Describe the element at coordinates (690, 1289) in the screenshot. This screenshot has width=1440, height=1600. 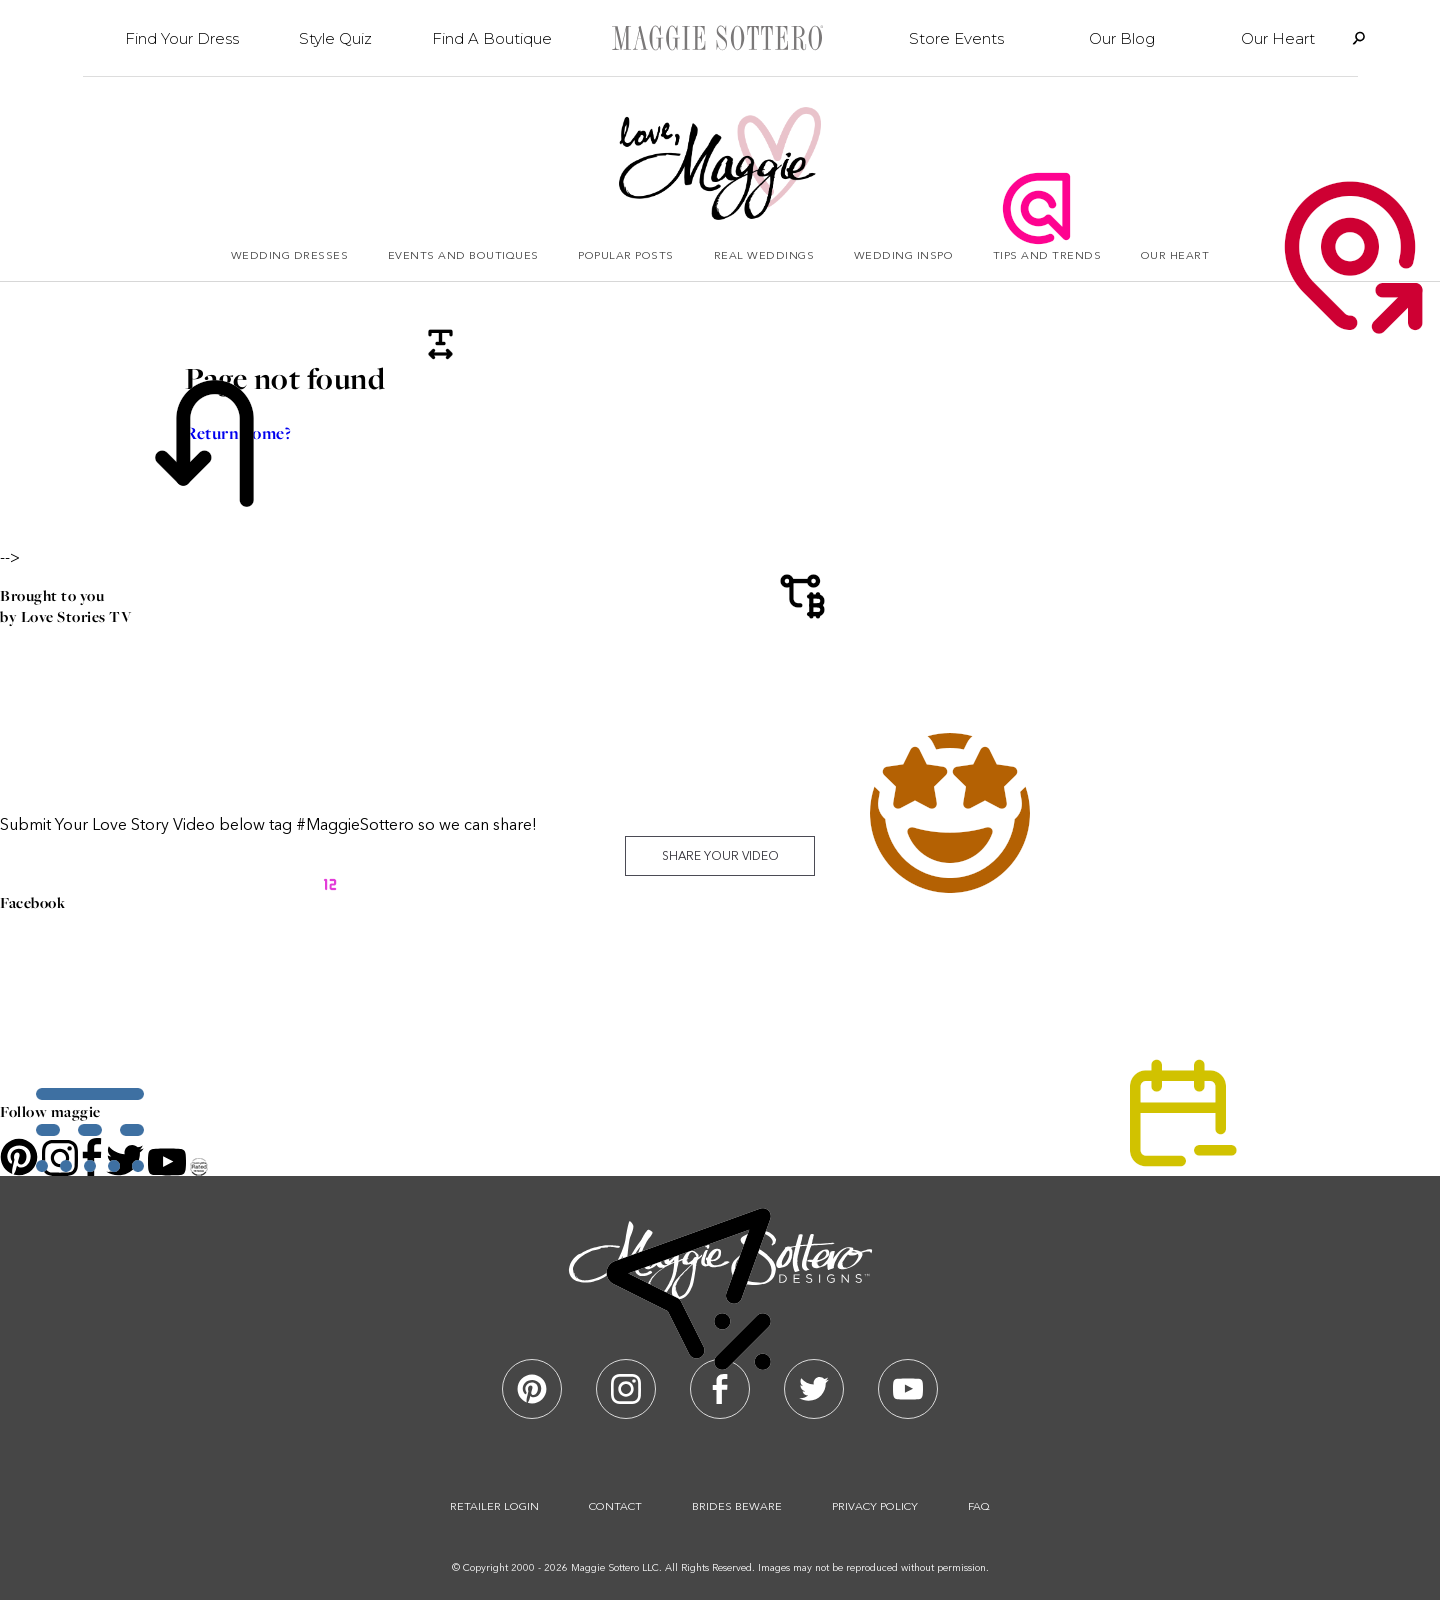
I see `find nearby deals and discounts` at that location.